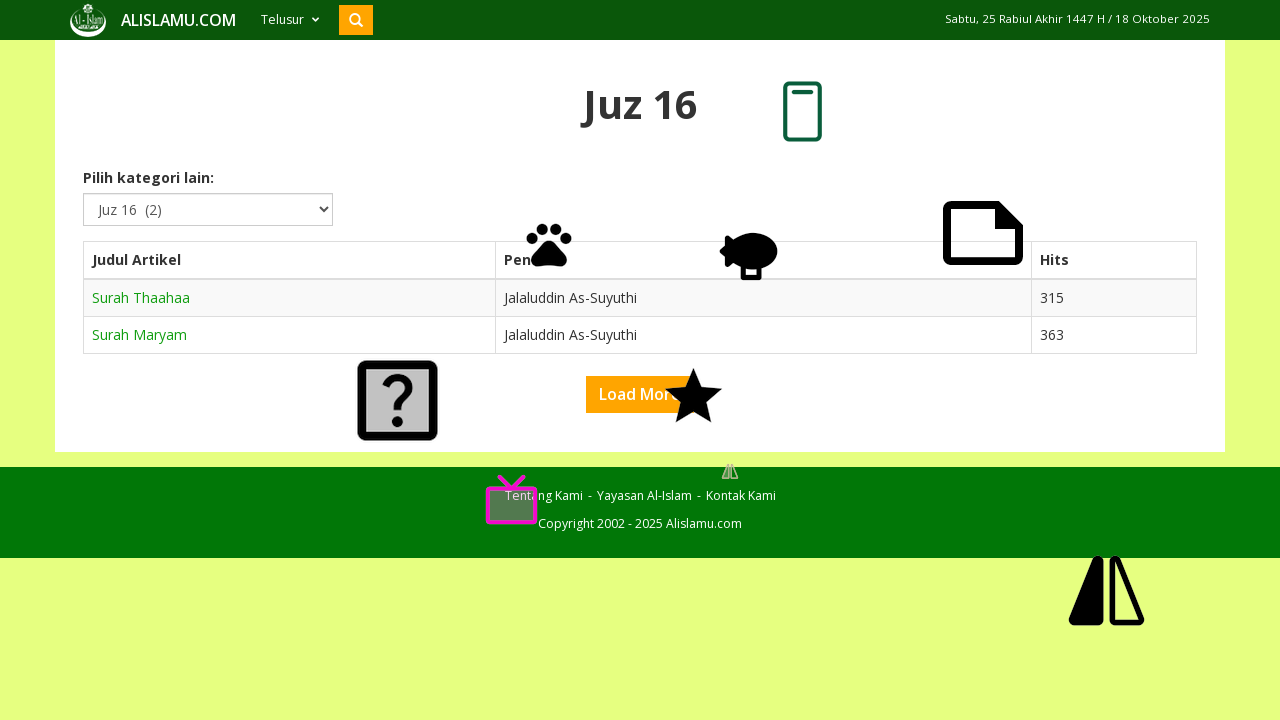  Describe the element at coordinates (549, 244) in the screenshot. I see `access pet-related features or settings` at that location.